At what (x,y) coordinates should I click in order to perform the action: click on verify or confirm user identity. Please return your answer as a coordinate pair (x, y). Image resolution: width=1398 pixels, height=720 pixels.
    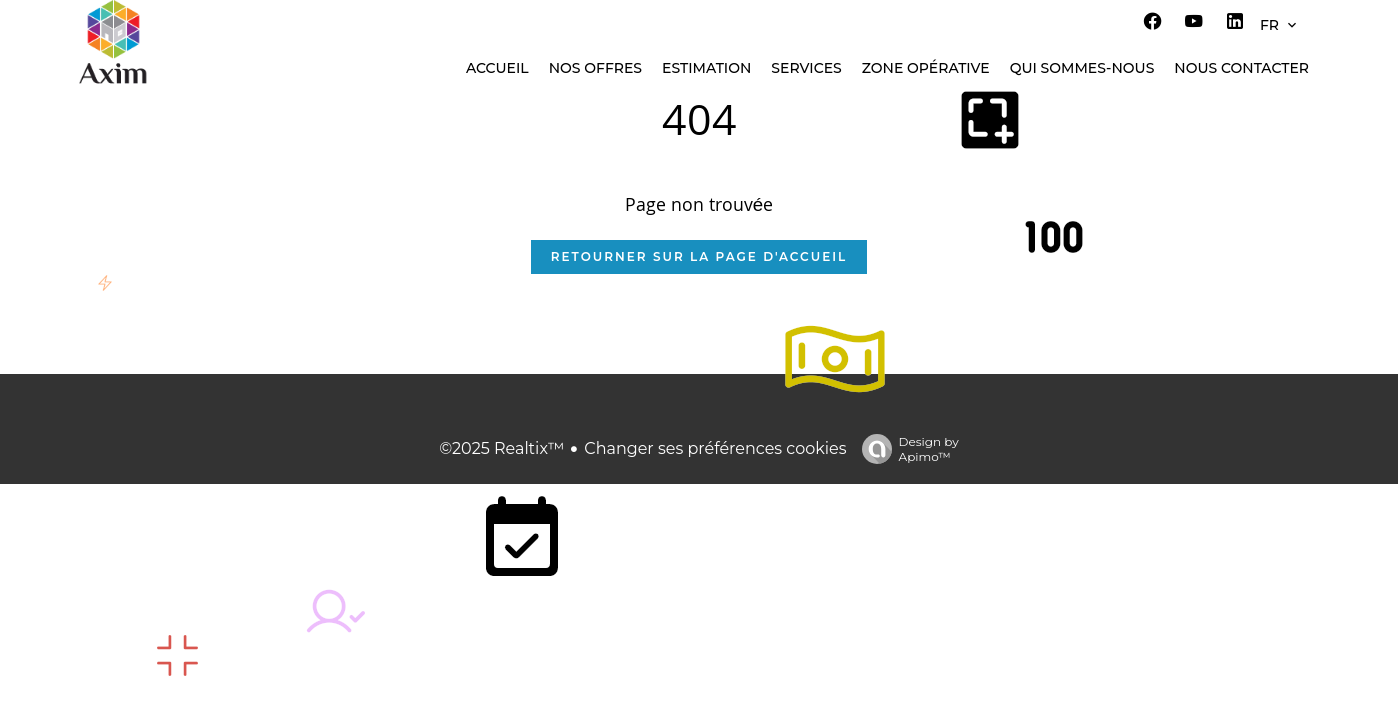
    Looking at the image, I should click on (334, 613).